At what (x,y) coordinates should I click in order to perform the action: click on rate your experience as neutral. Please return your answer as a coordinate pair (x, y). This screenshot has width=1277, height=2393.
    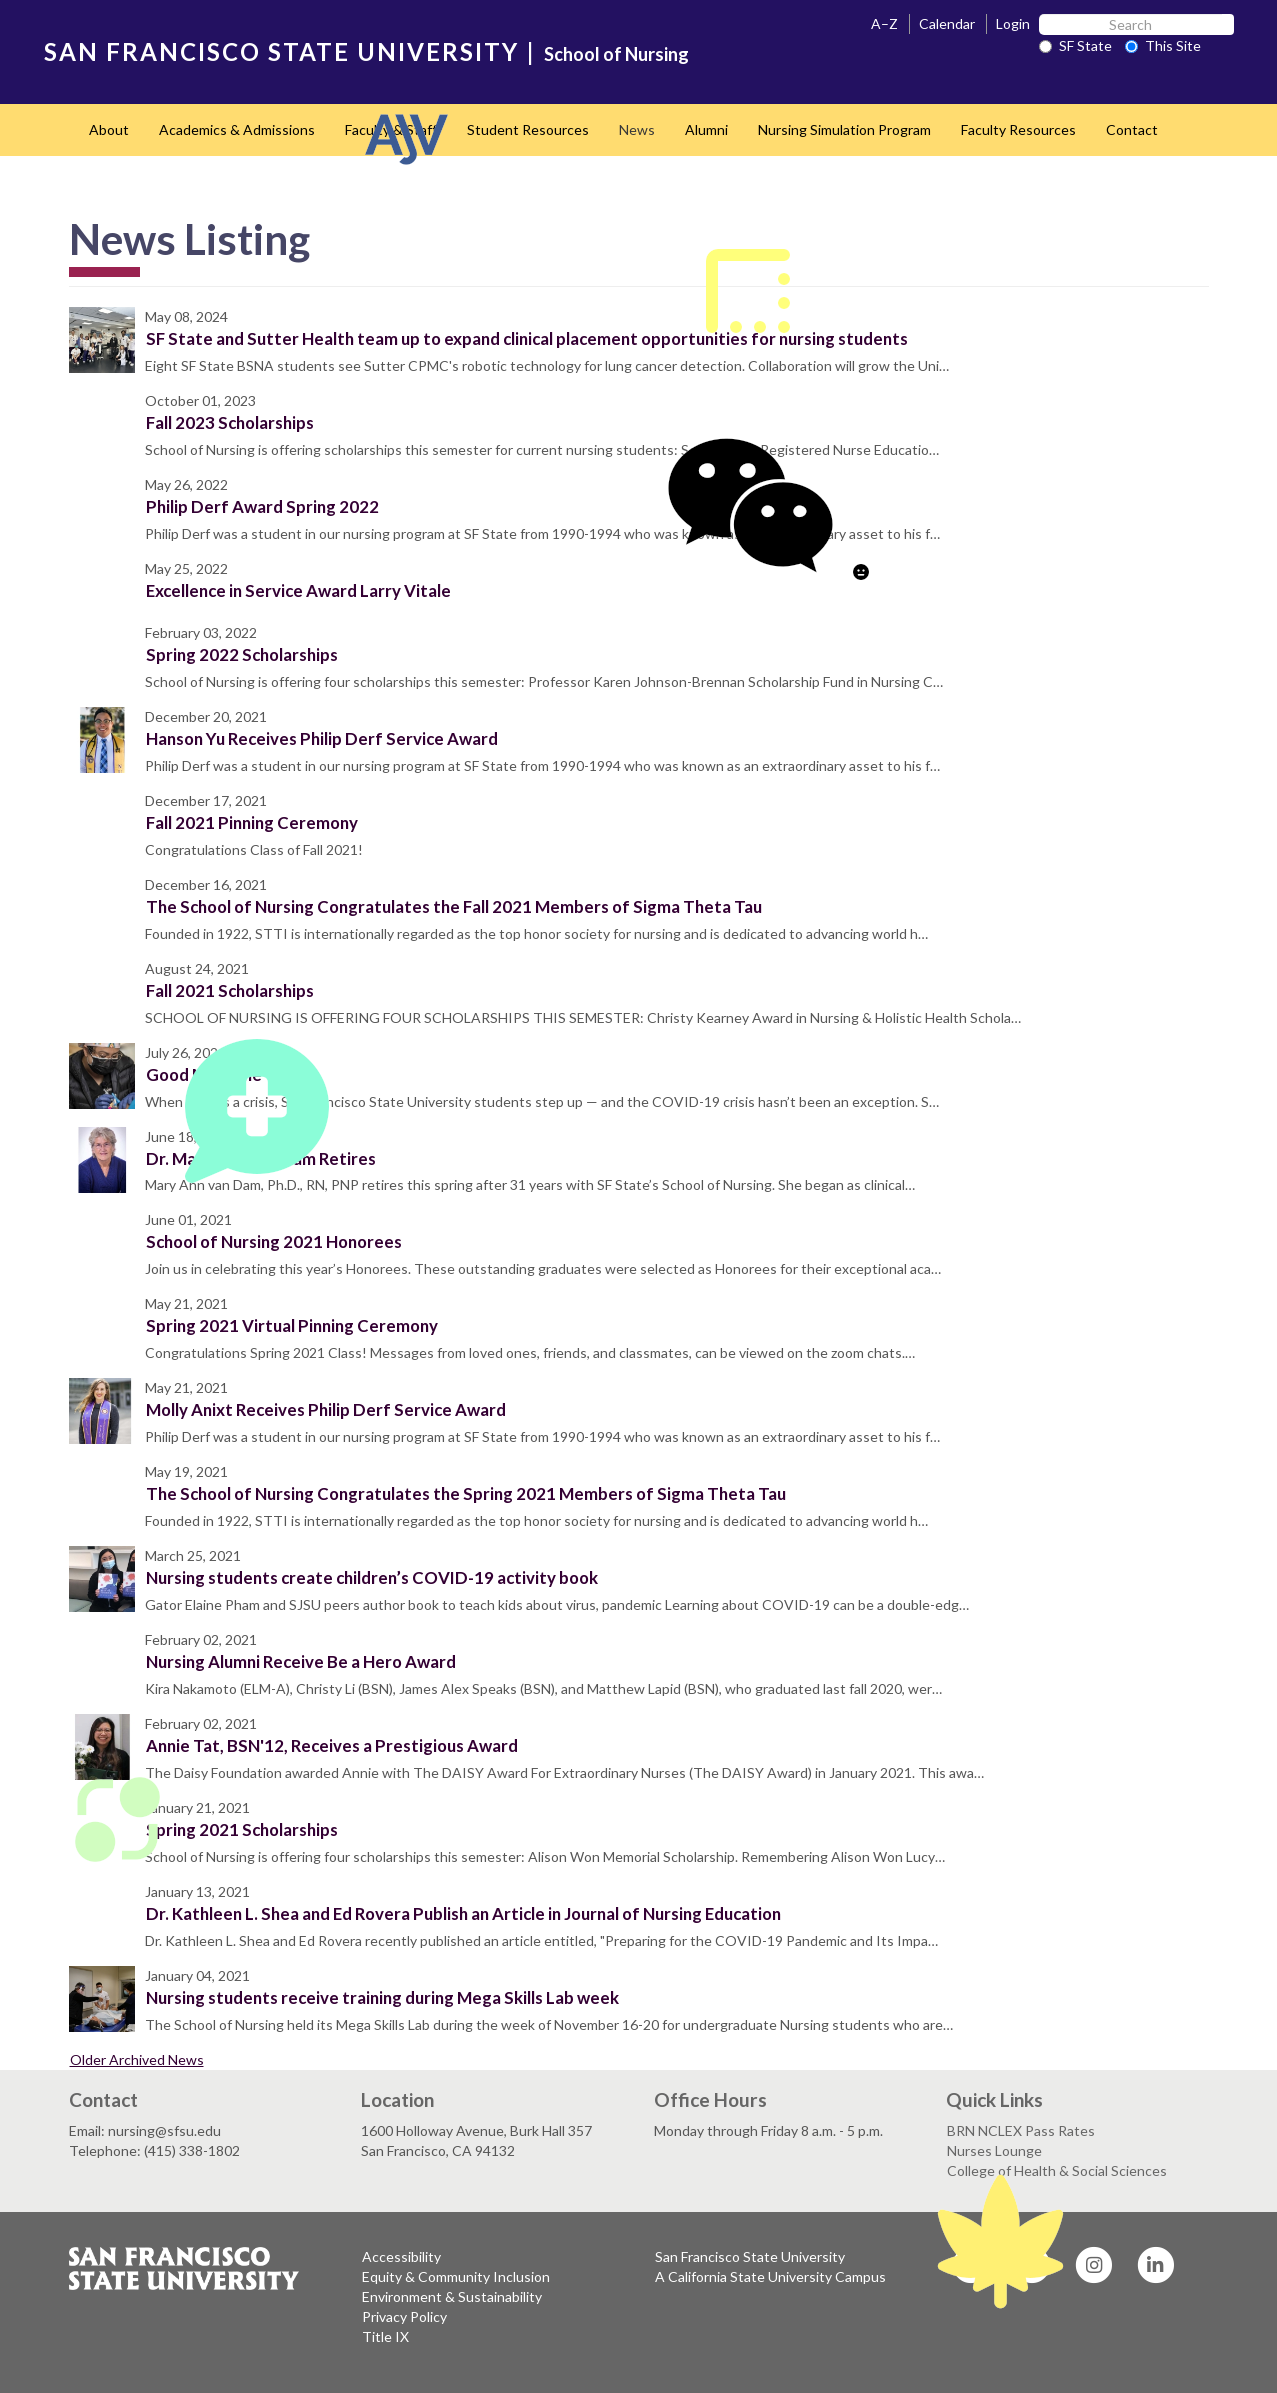
    Looking at the image, I should click on (861, 572).